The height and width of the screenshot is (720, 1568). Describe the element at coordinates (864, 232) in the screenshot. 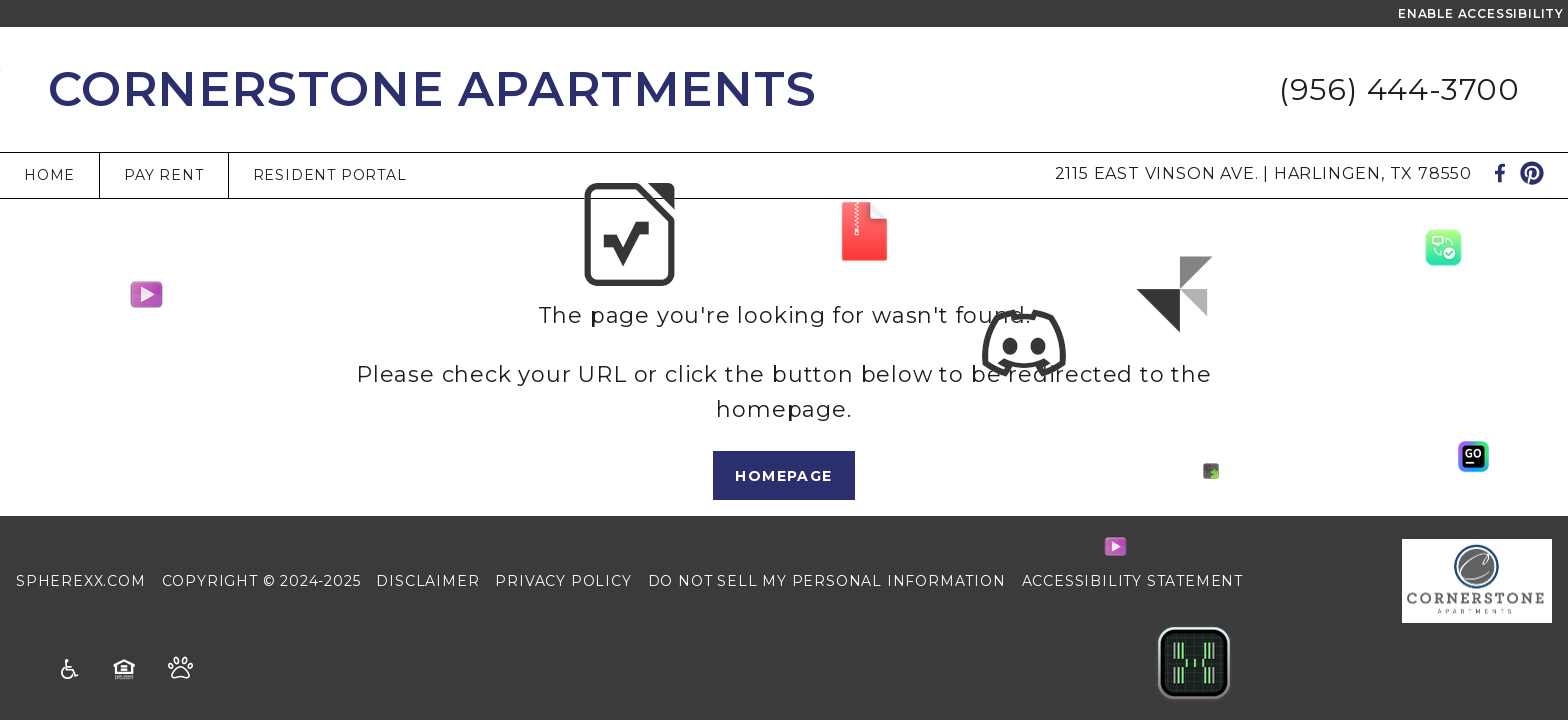

I see `an lzop compressed archive file` at that location.